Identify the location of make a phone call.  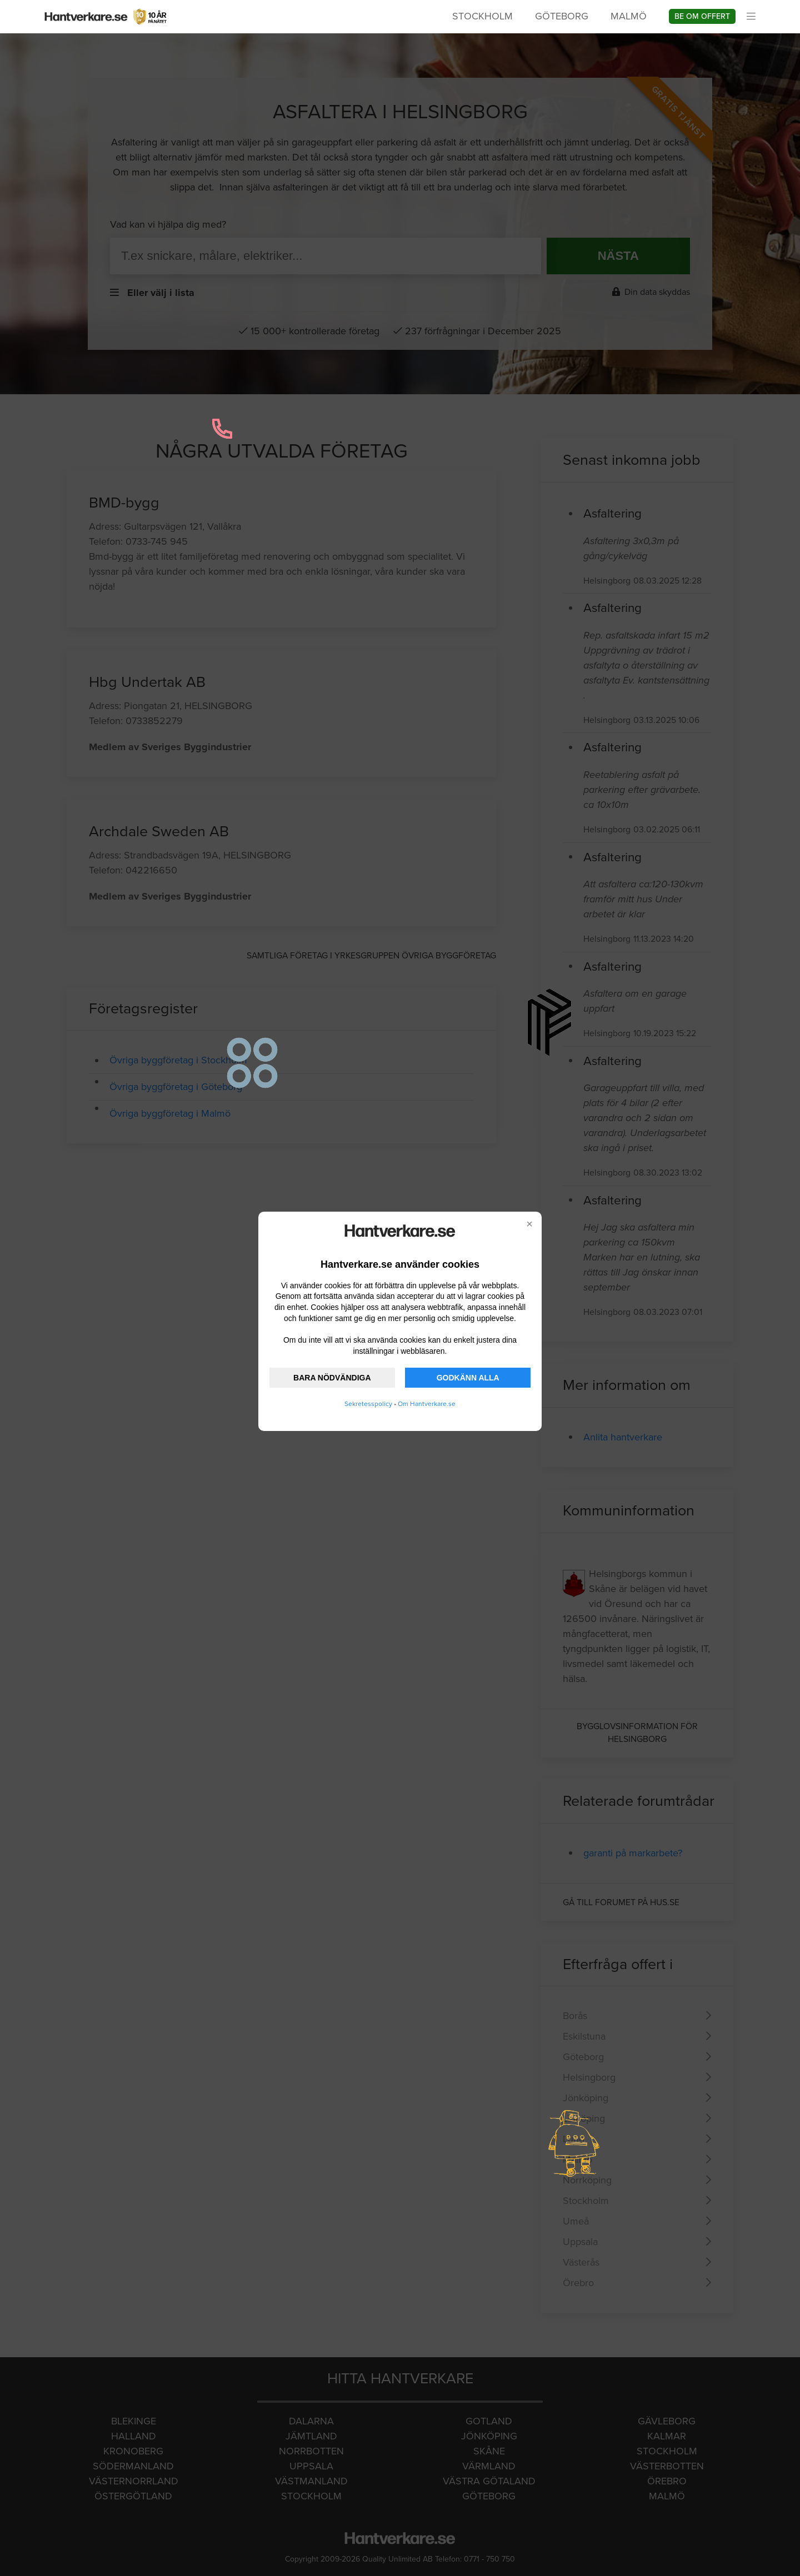
(222, 429).